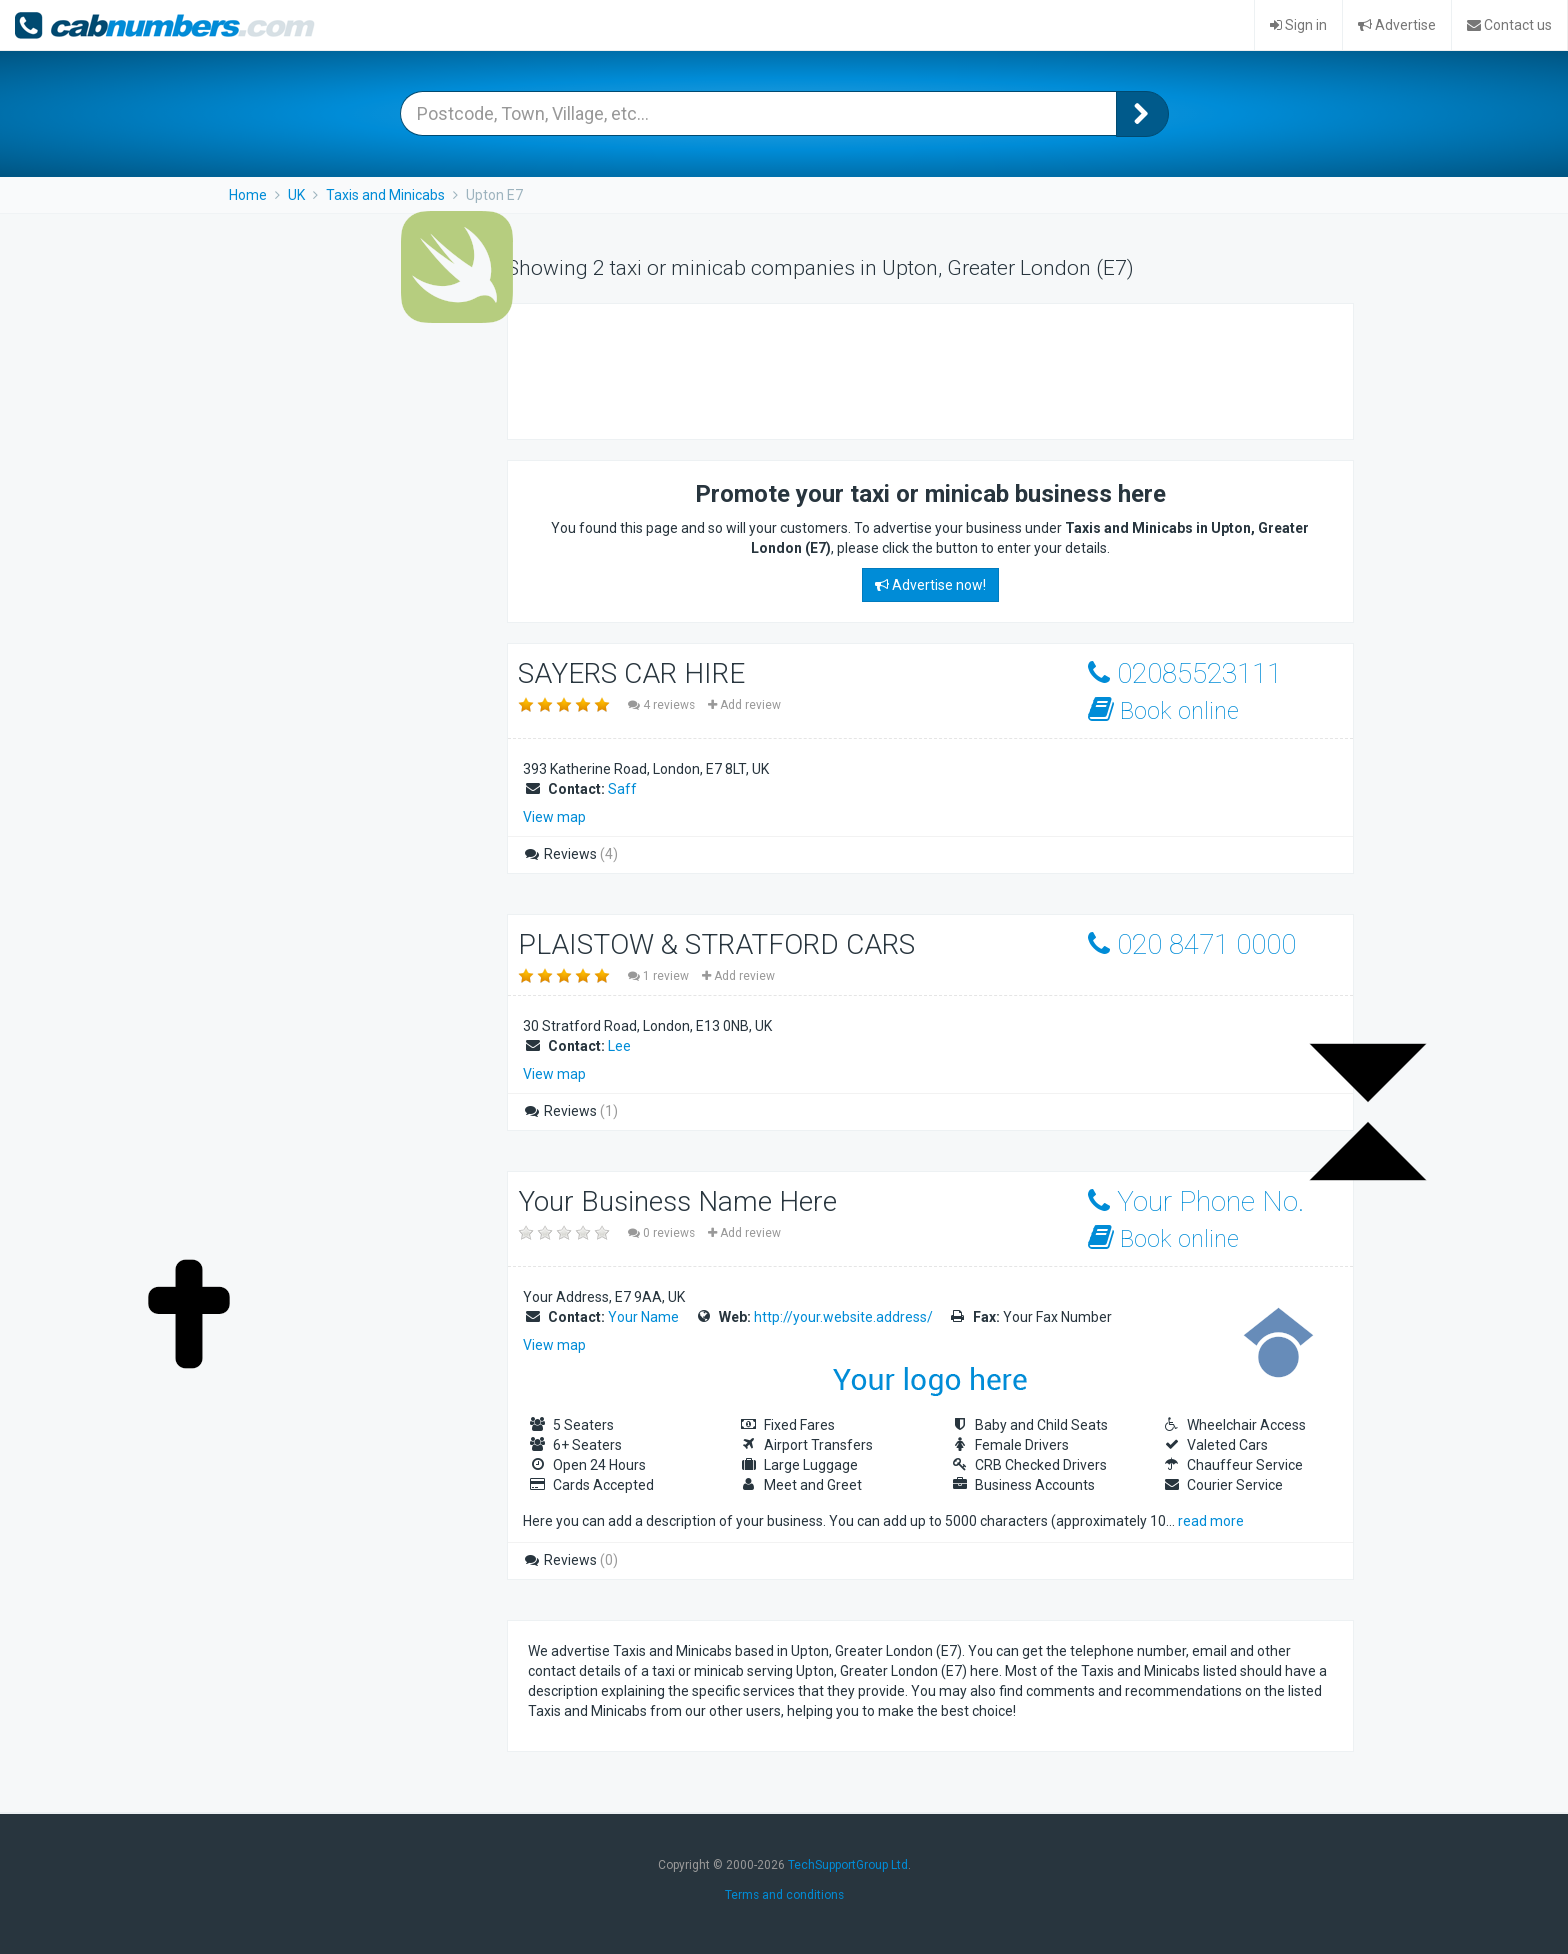 Image resolution: width=1568 pixels, height=1954 pixels. Describe the element at coordinates (189, 1314) in the screenshot. I see `indicates a religious or faith-based feature` at that location.